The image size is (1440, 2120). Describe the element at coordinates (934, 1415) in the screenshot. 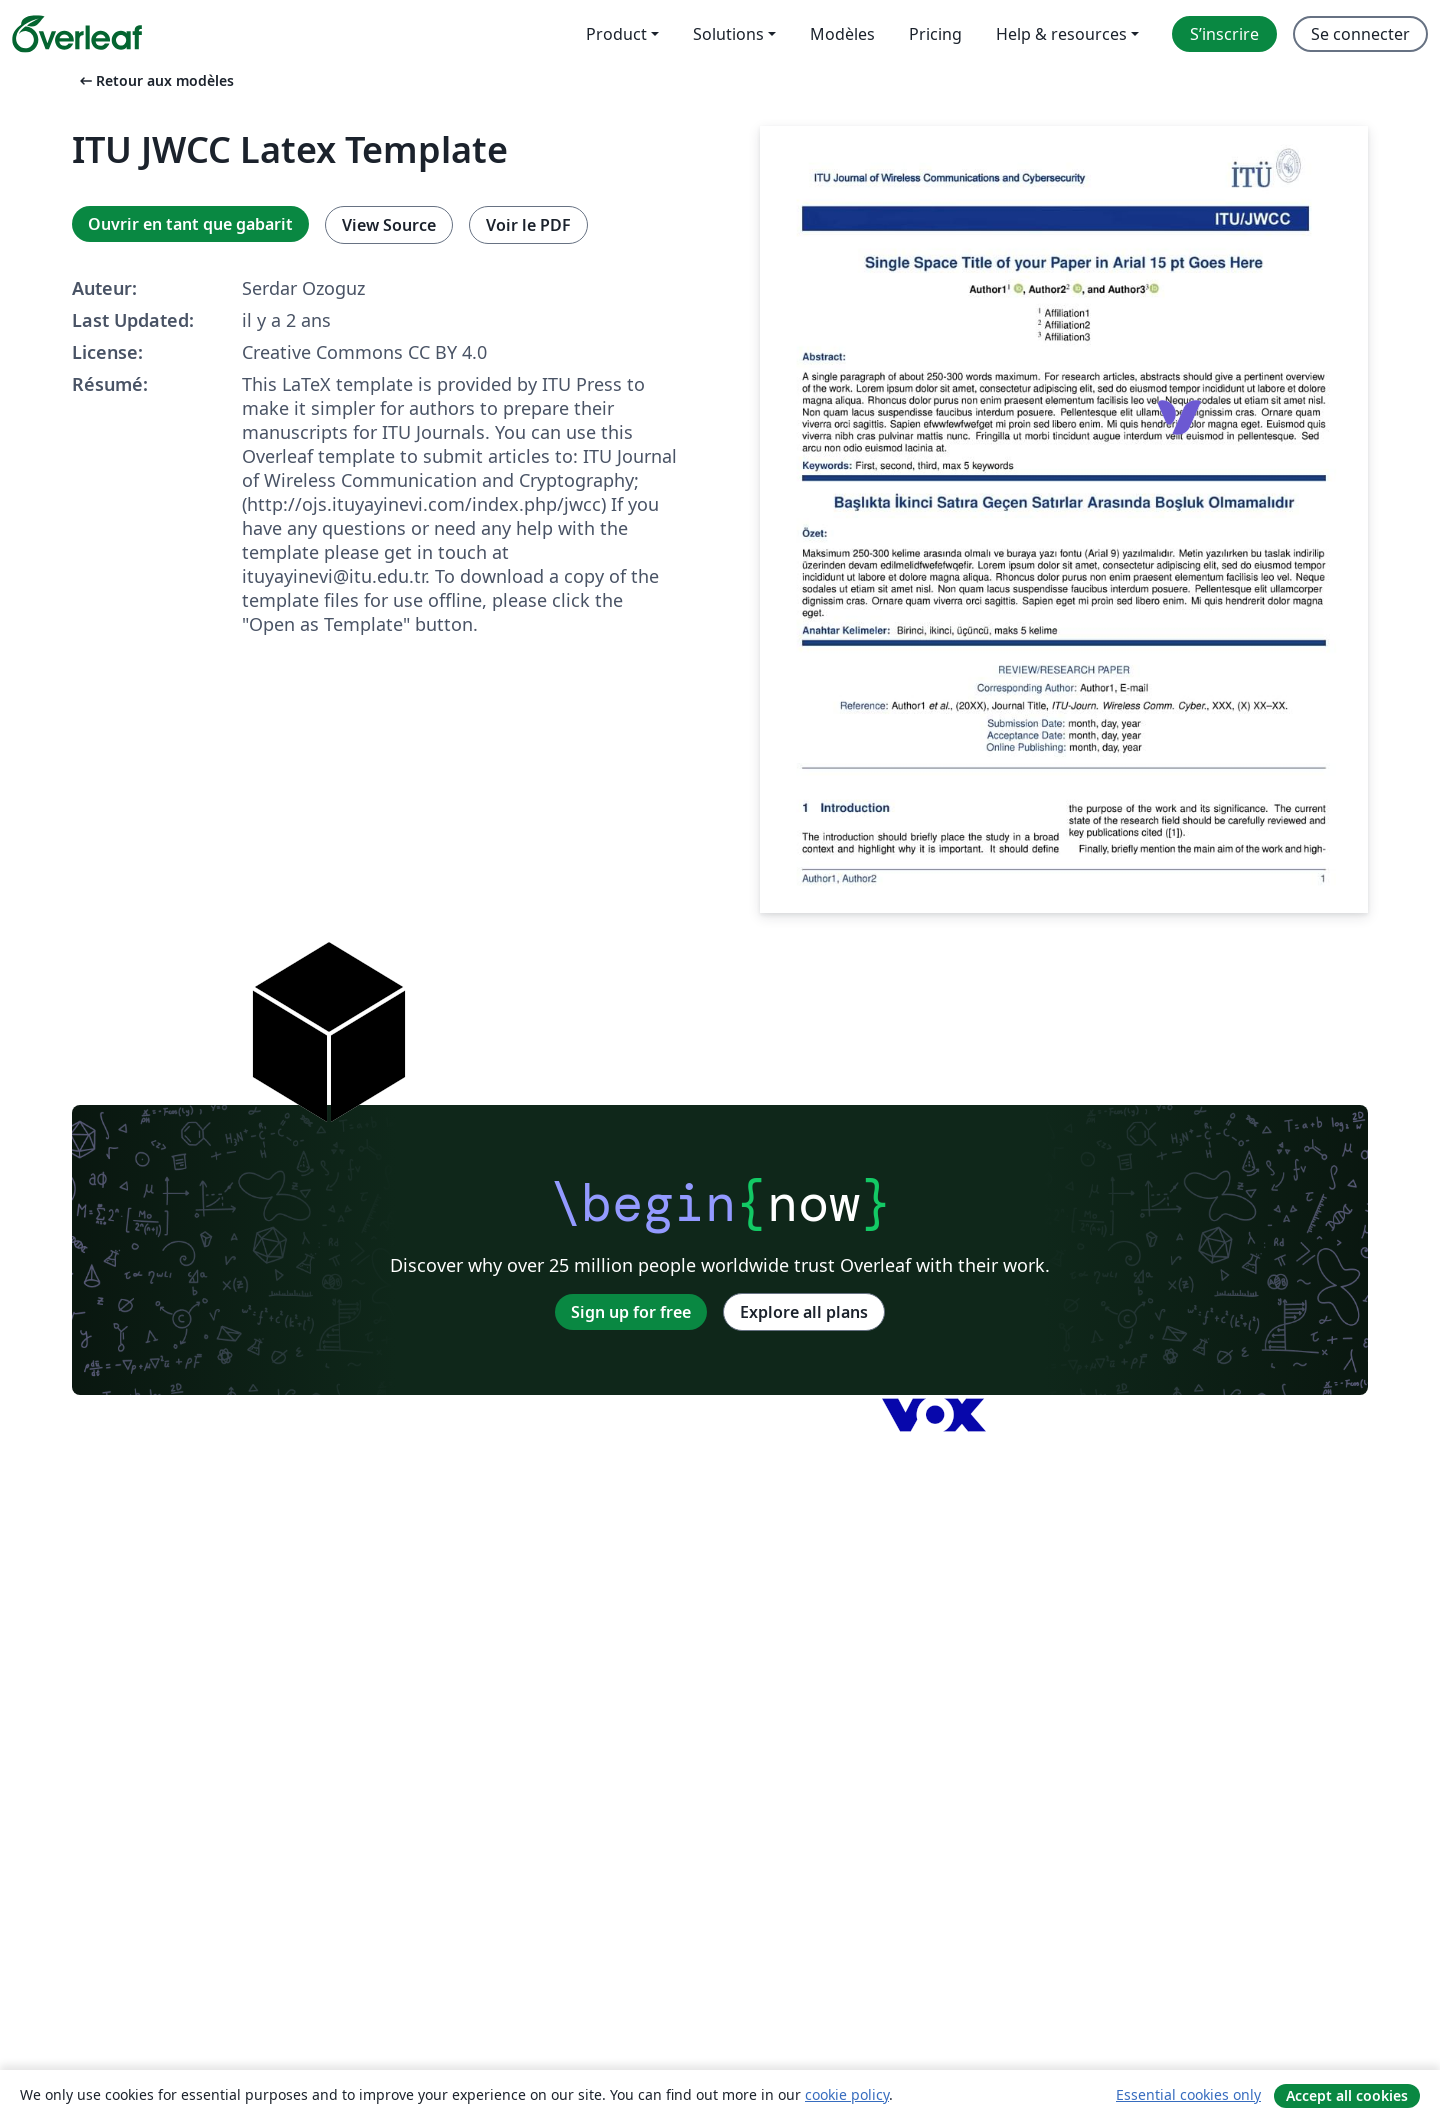

I see `vox media logo` at that location.